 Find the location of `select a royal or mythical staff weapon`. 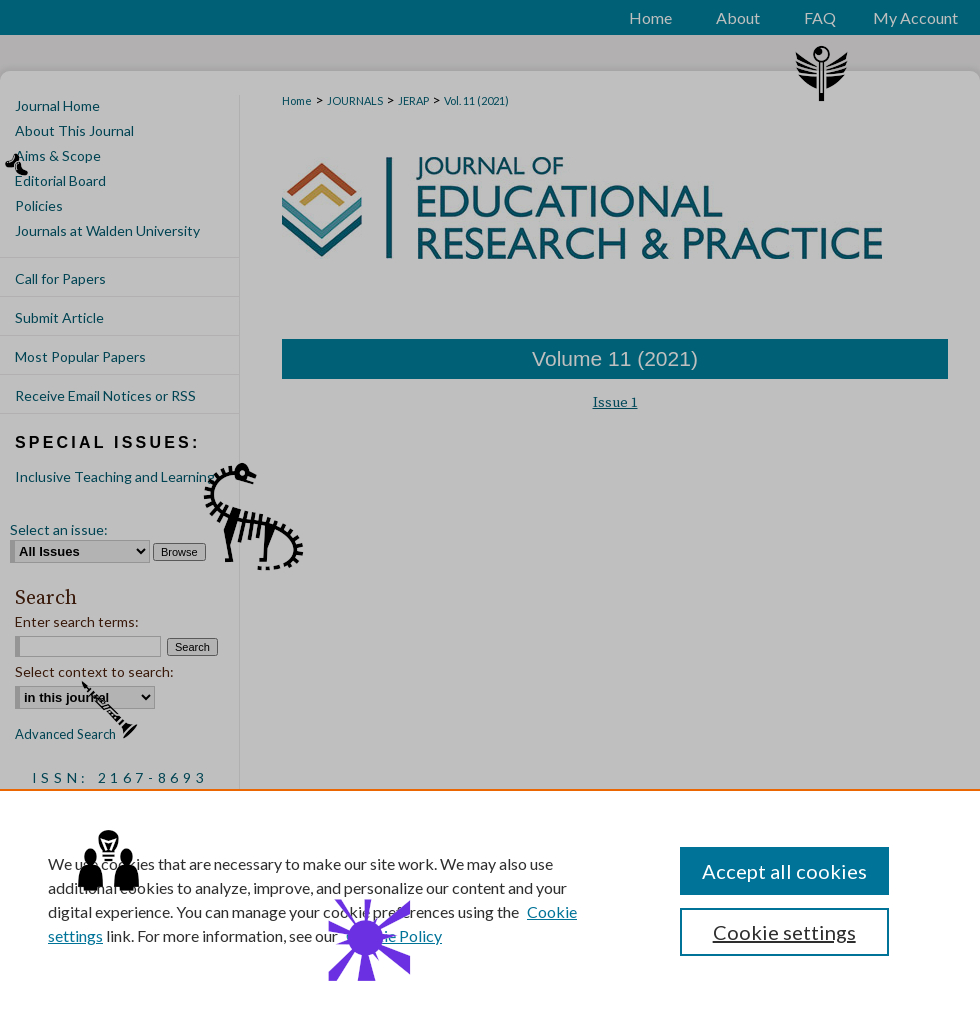

select a royal or mythical staff weapon is located at coordinates (821, 73).